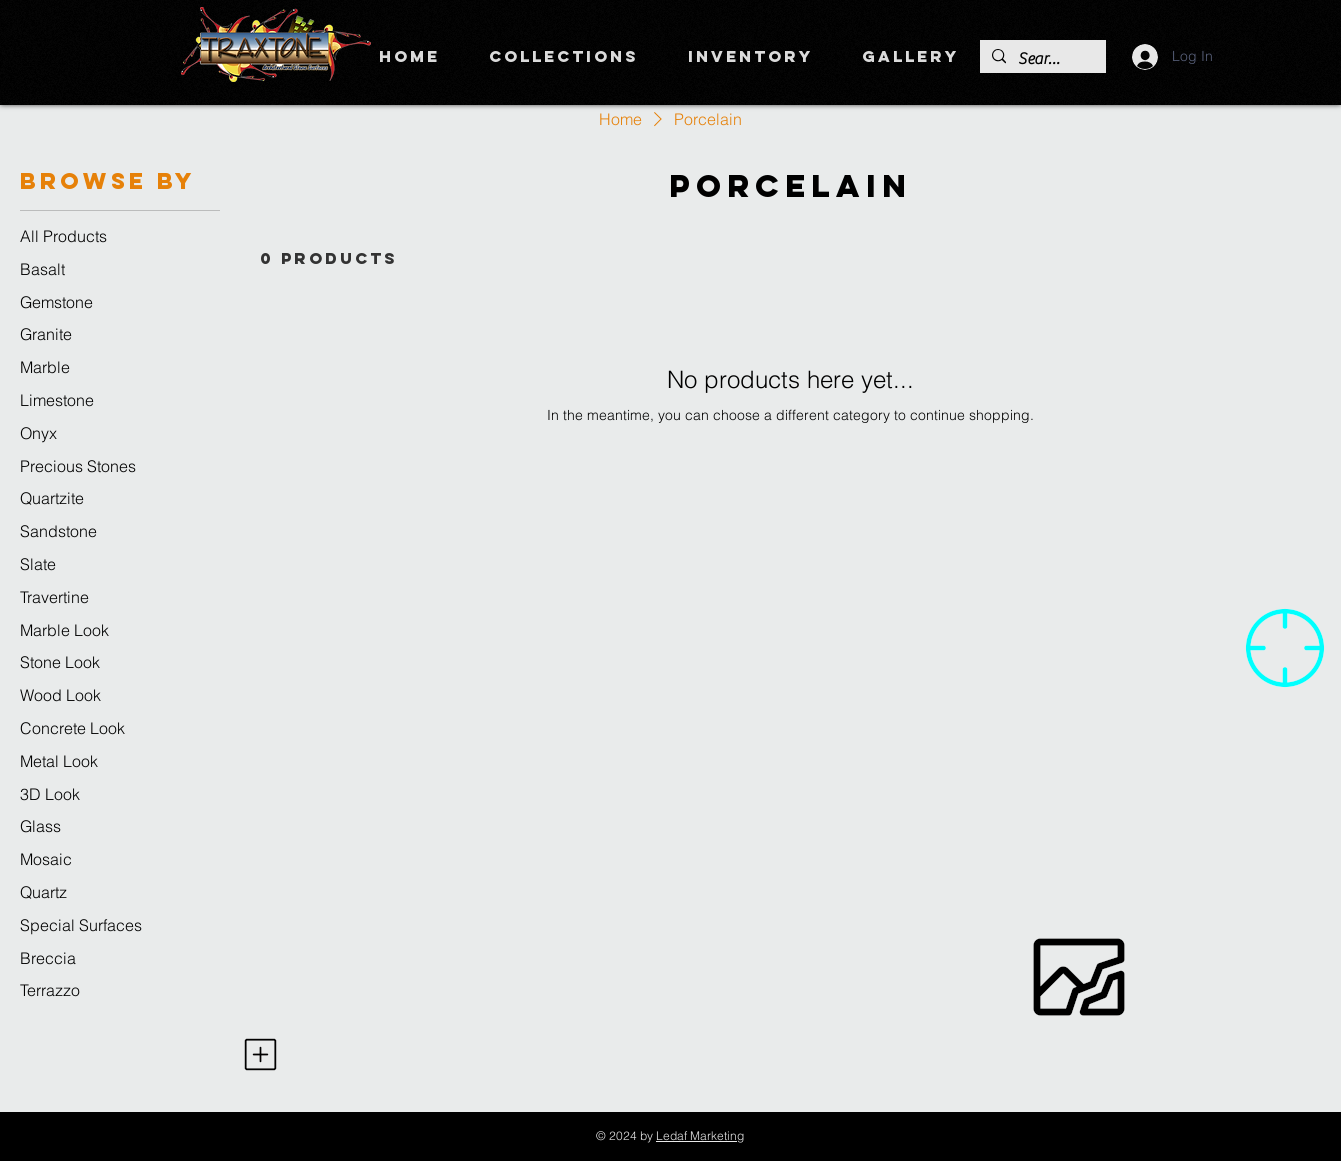 Image resolution: width=1341 pixels, height=1161 pixels. What do you see at coordinates (260, 1054) in the screenshot?
I see `add a new item or entry` at bounding box center [260, 1054].